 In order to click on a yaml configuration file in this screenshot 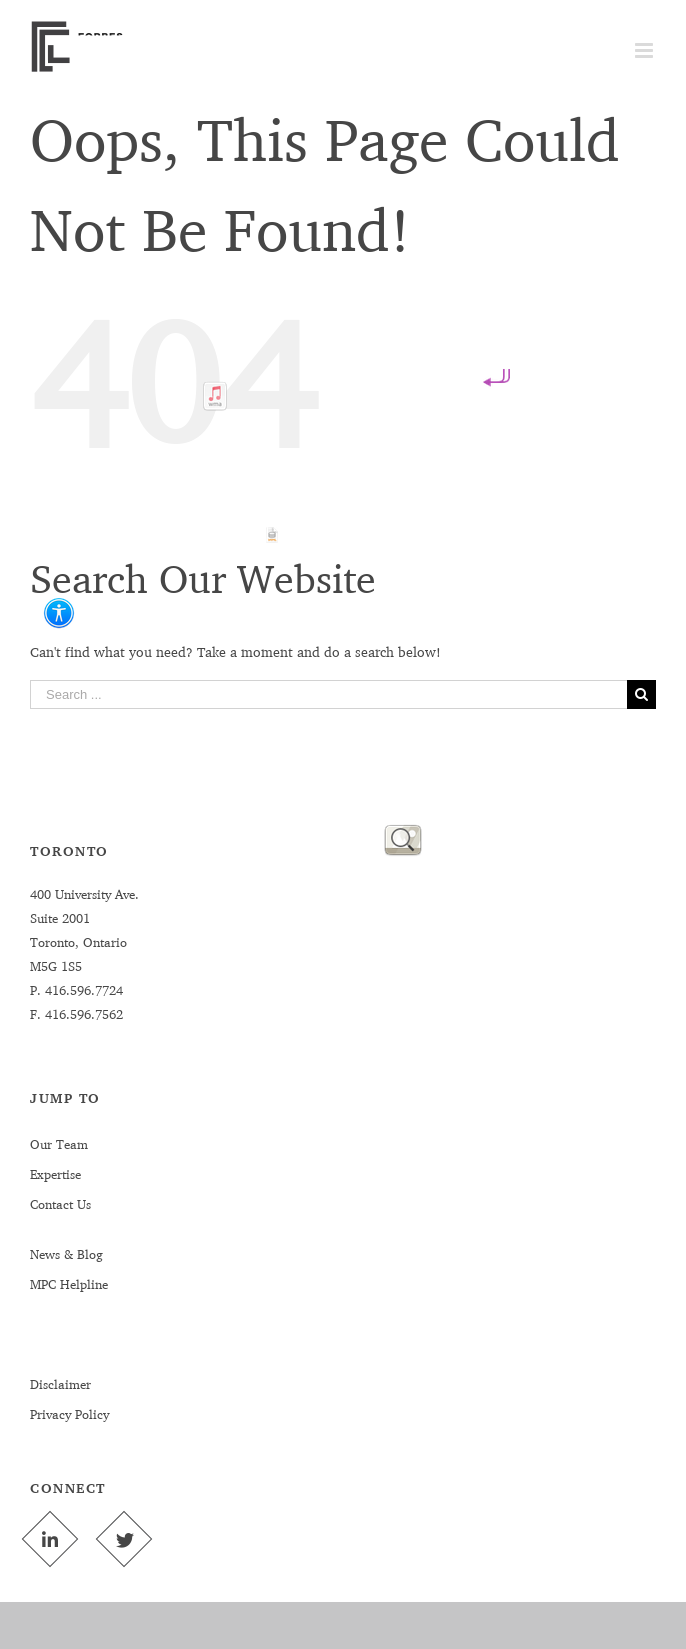, I will do `click(272, 535)`.